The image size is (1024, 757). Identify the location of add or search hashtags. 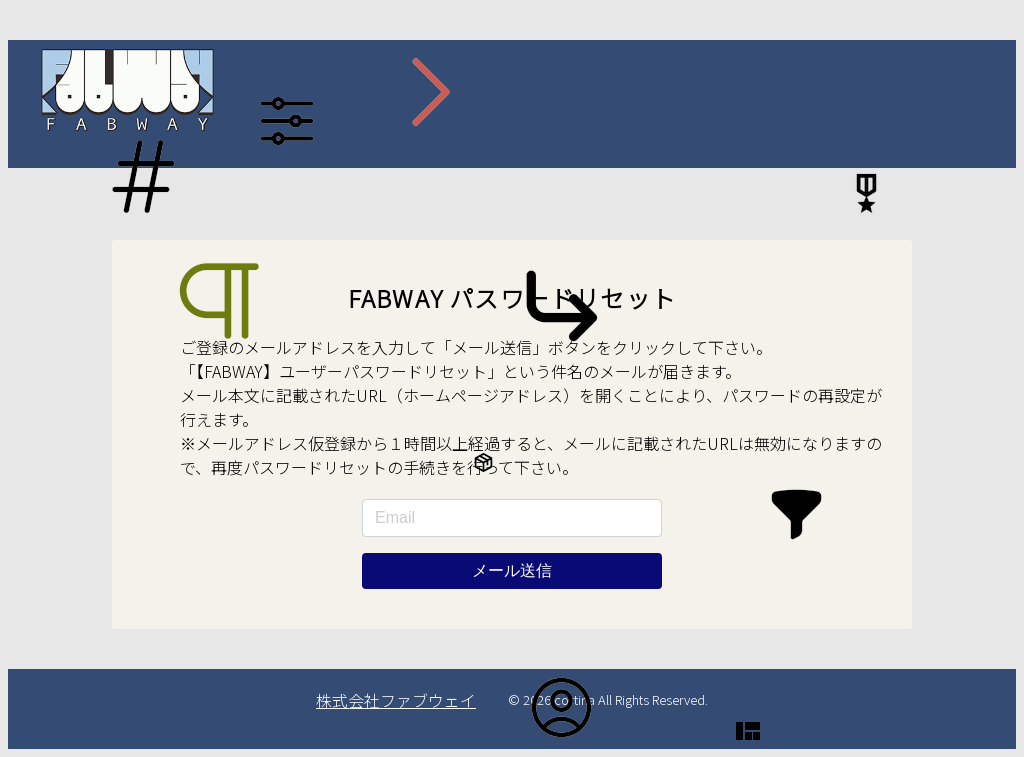
(143, 176).